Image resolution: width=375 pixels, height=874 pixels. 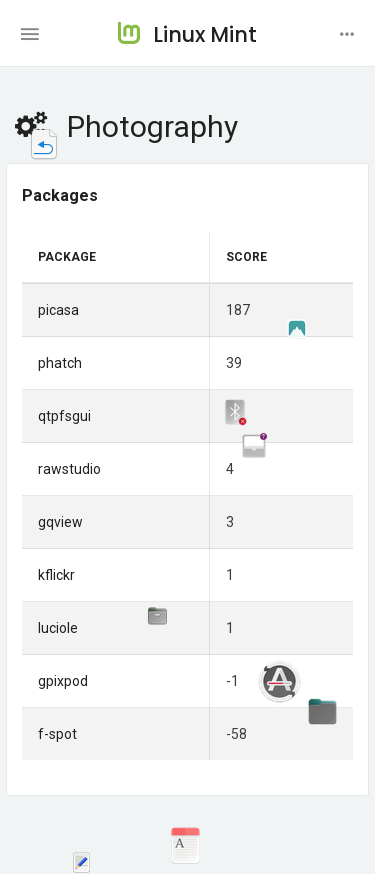 I want to click on view emails waiting to be sent, so click(x=254, y=446).